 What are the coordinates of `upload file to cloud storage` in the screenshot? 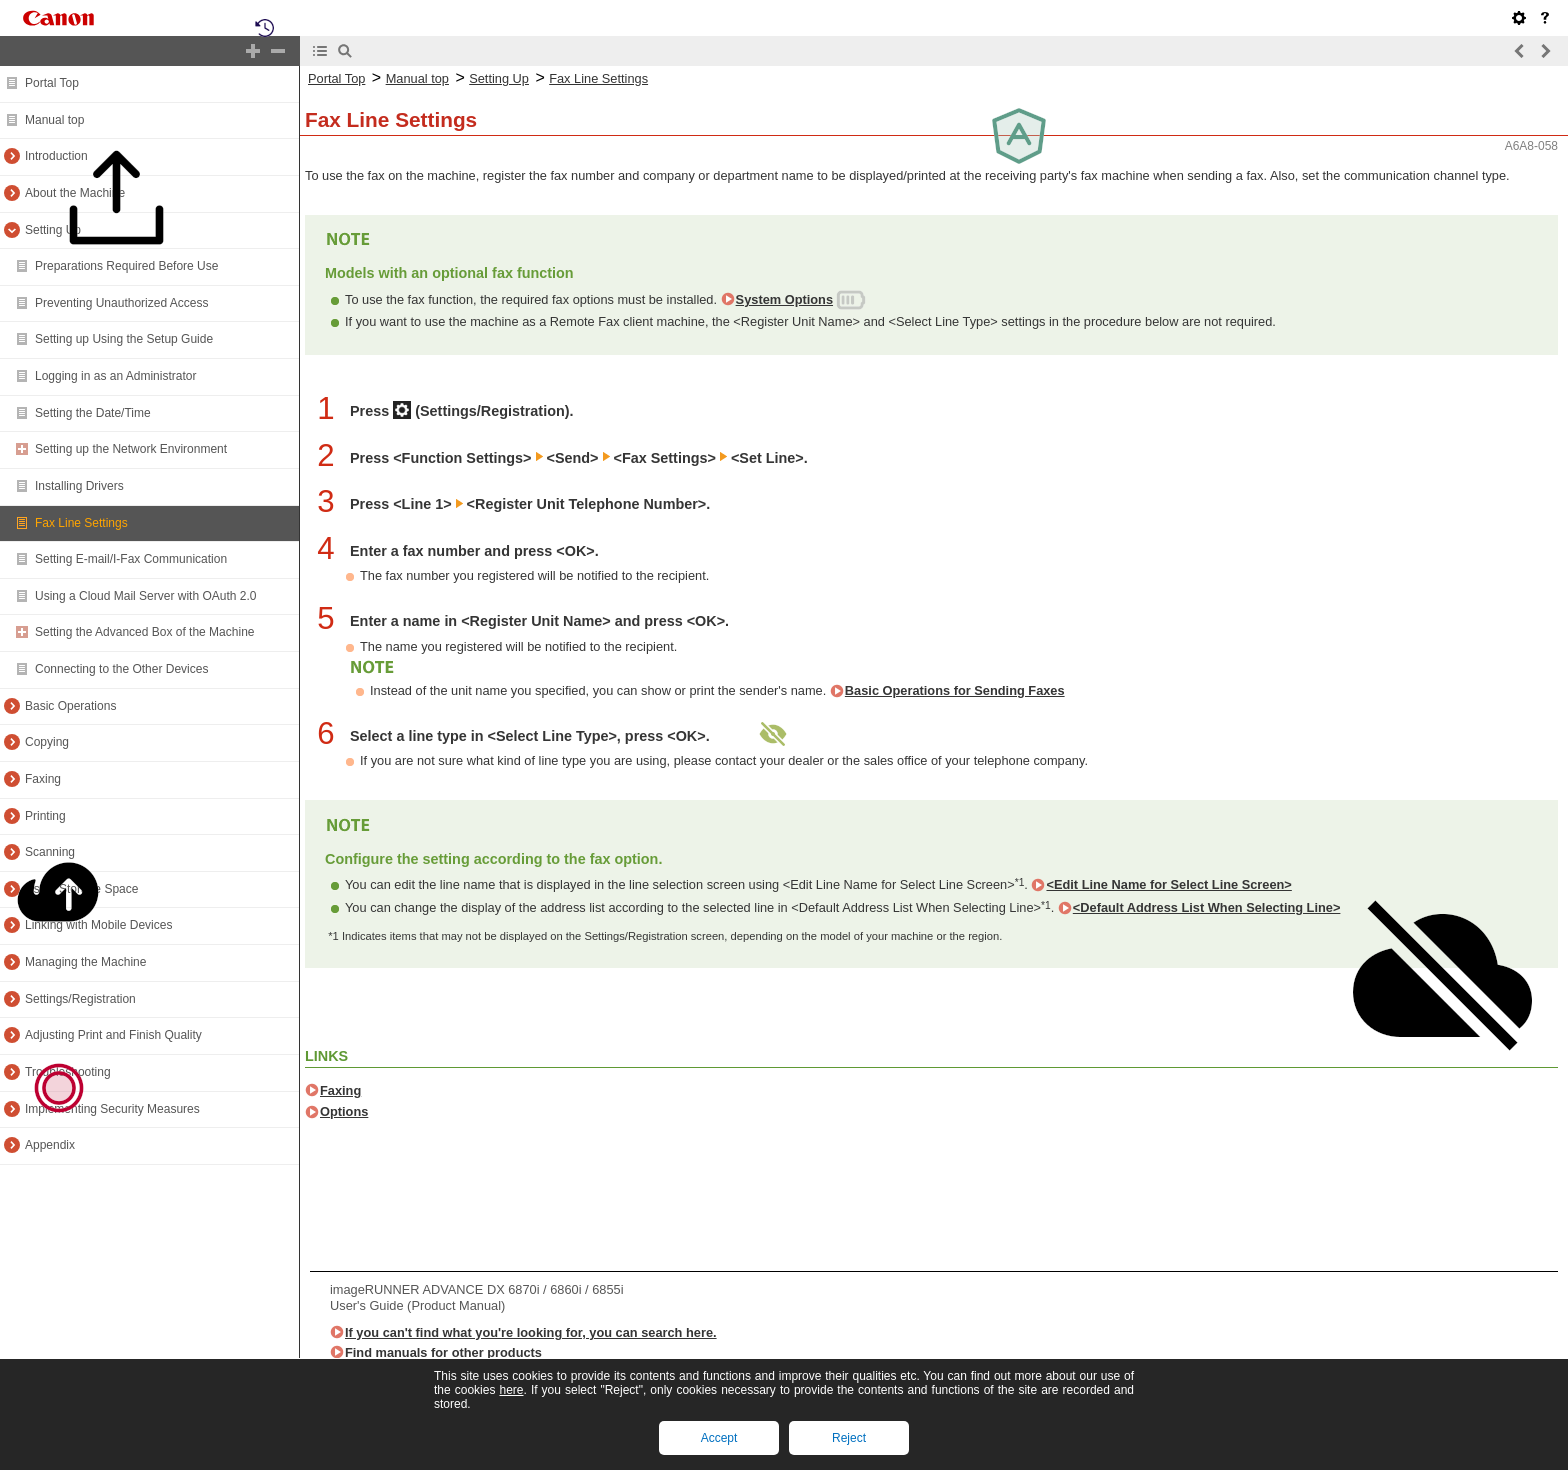 It's located at (58, 892).